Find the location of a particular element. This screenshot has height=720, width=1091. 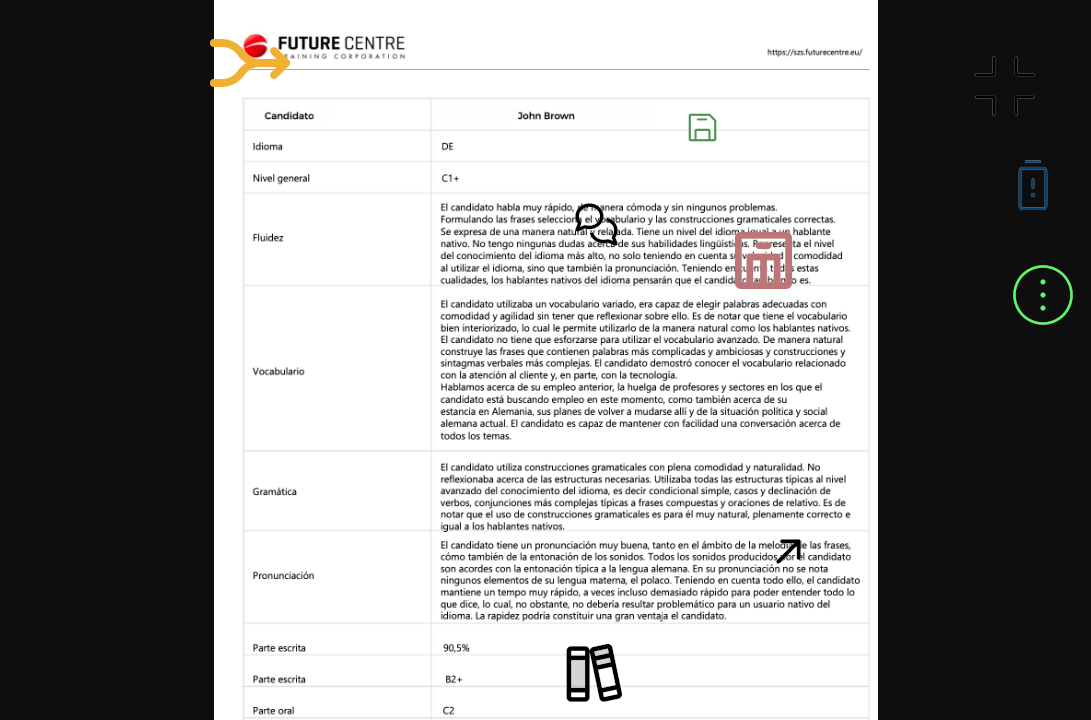

indicates low battery warning is located at coordinates (1033, 186).